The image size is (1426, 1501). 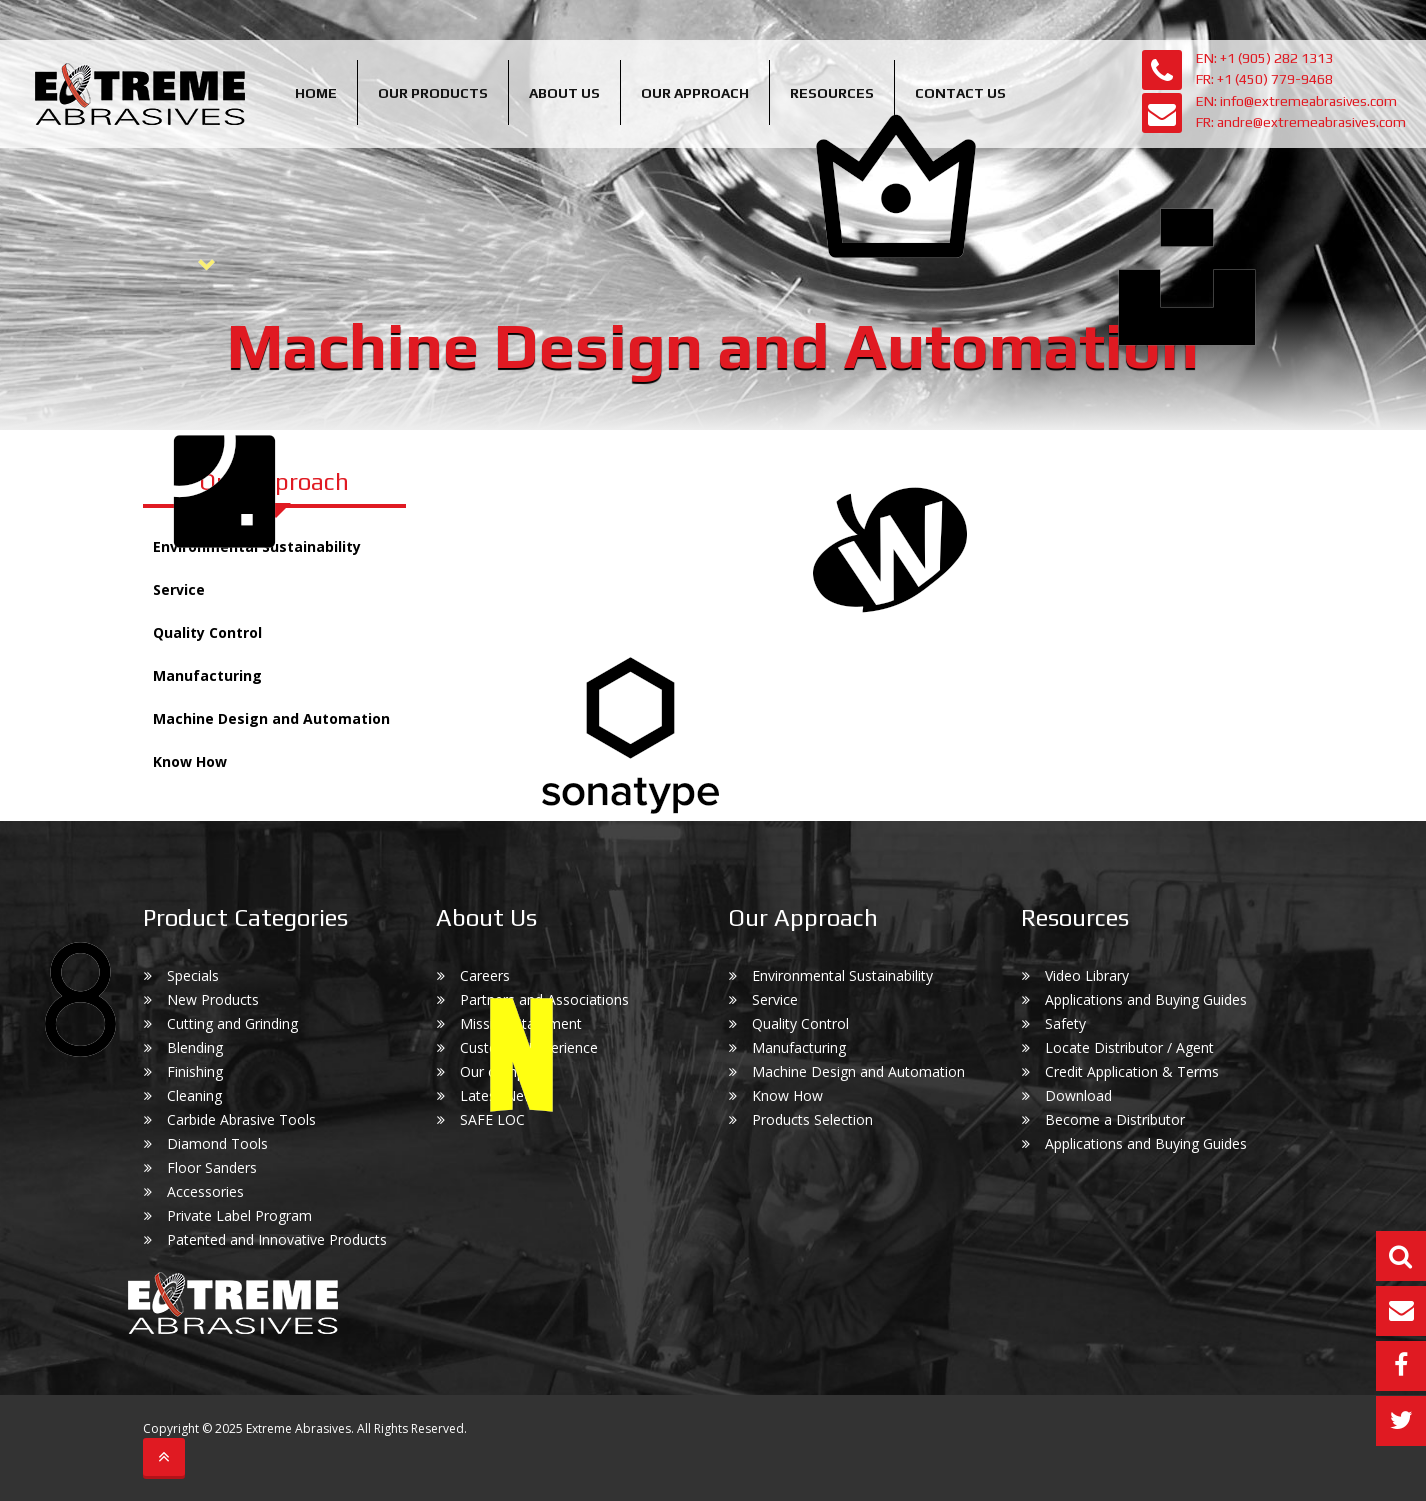 I want to click on indicates VIP or premium membership status, so click(x=896, y=191).